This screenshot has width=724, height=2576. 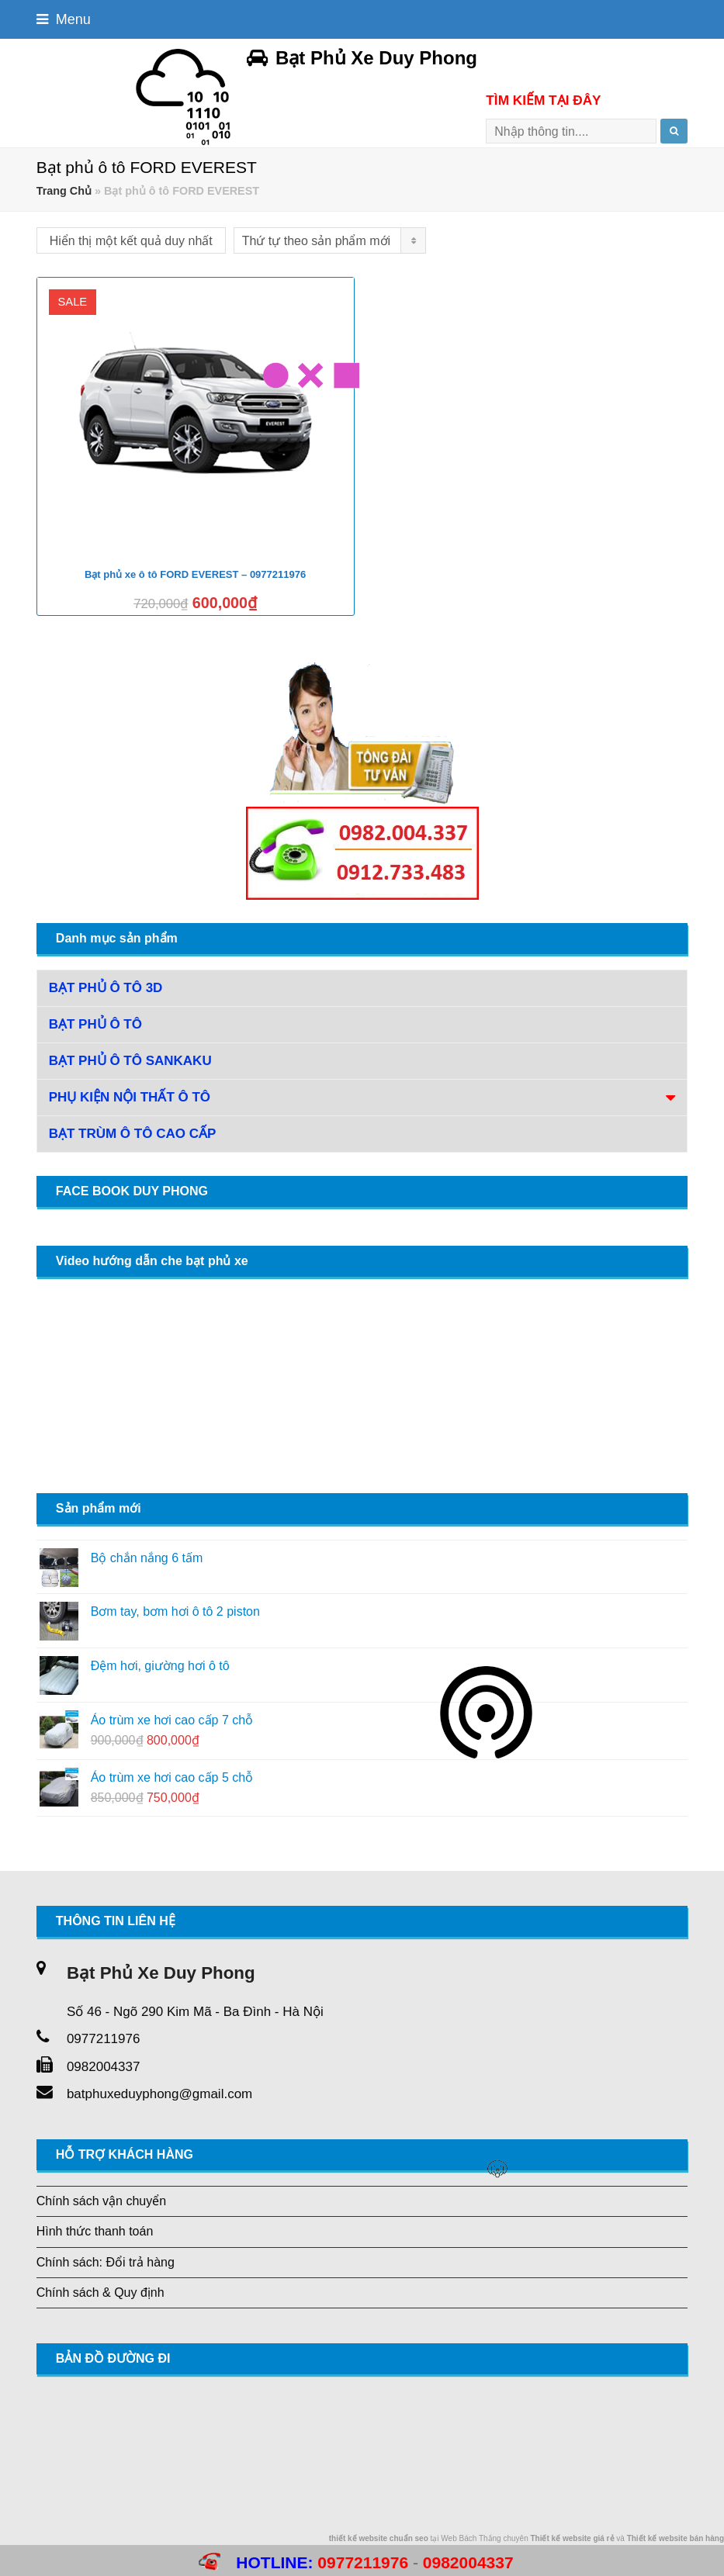 What do you see at coordinates (311, 375) in the screenshot?
I see `visit the noun project website` at bounding box center [311, 375].